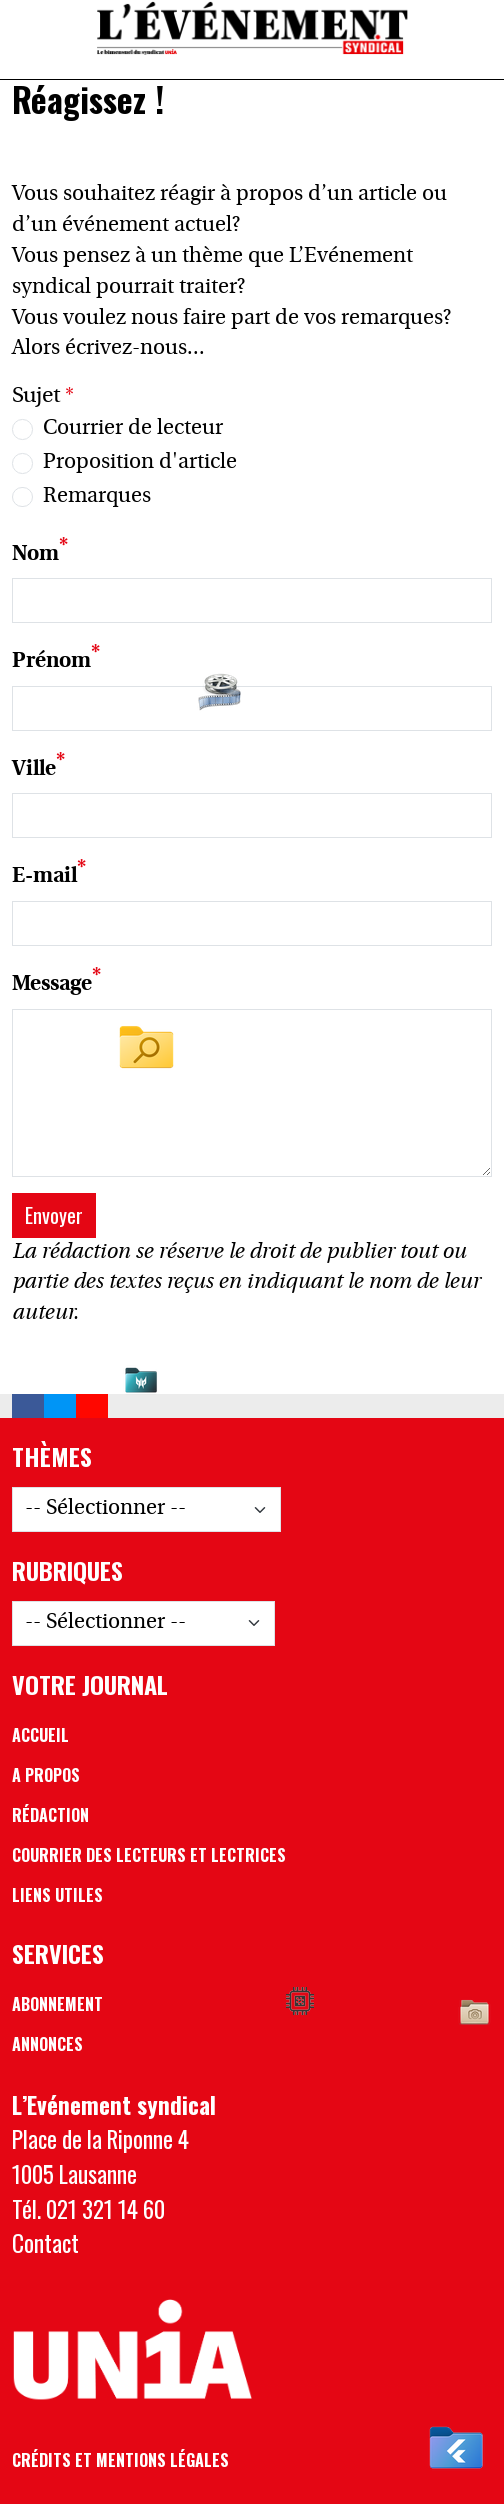  What do you see at coordinates (141, 1381) in the screenshot?
I see `open acer predator game files folder` at bounding box center [141, 1381].